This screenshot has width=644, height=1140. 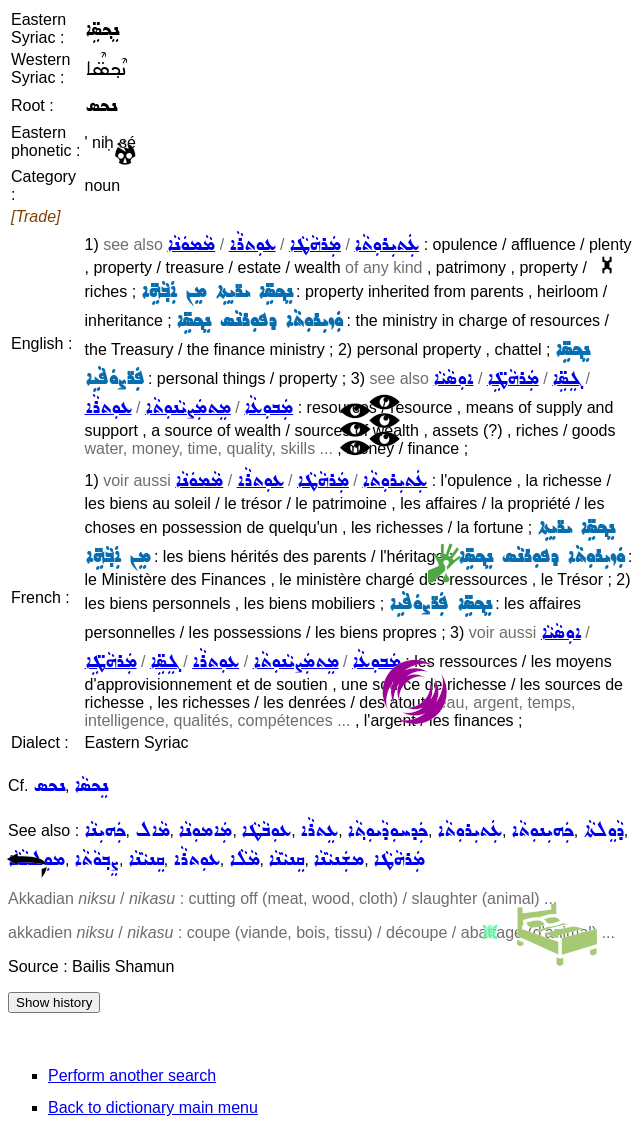 What do you see at coordinates (26, 864) in the screenshot?
I see `swipe left gesture indicator` at bounding box center [26, 864].